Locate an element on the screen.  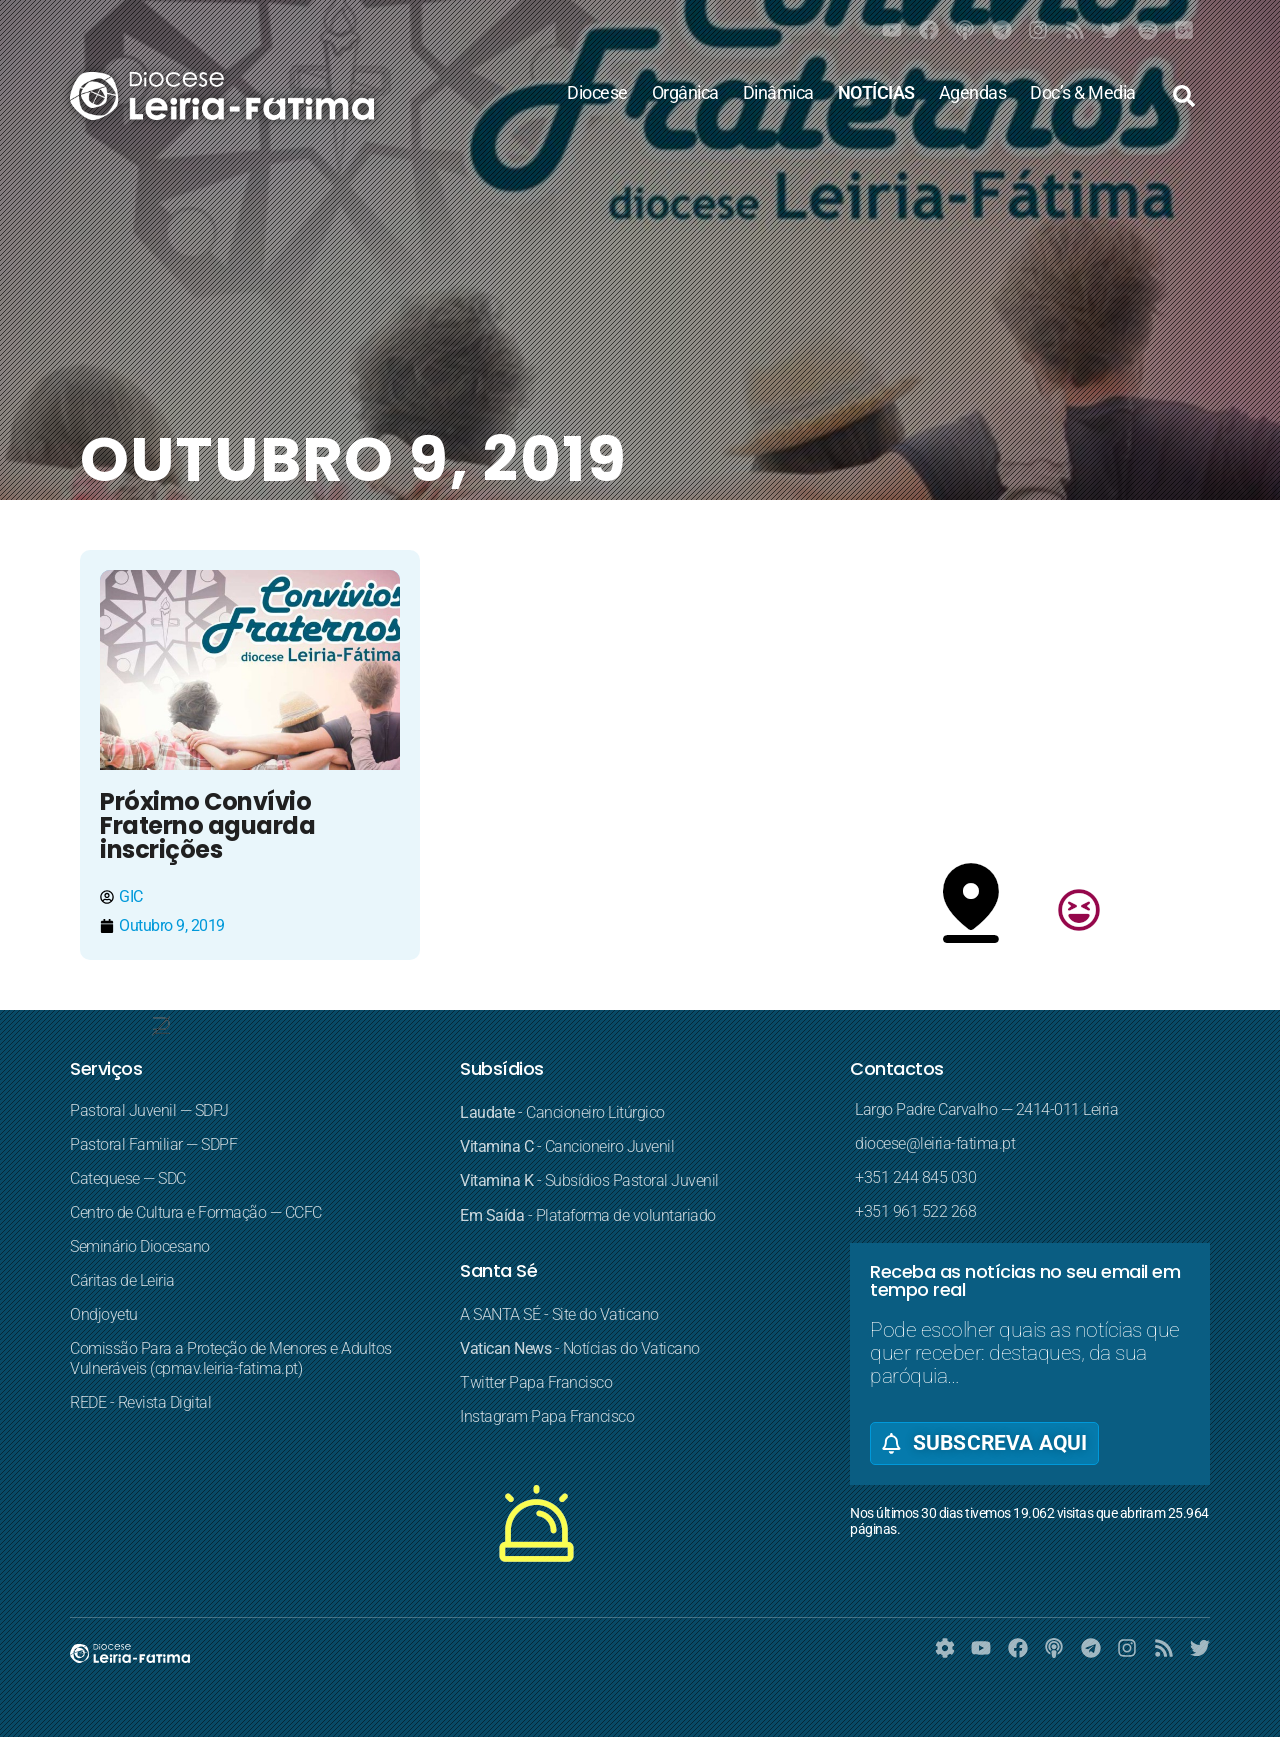
indicates "not superset of" in mathematical notation is located at coordinates (161, 1026).